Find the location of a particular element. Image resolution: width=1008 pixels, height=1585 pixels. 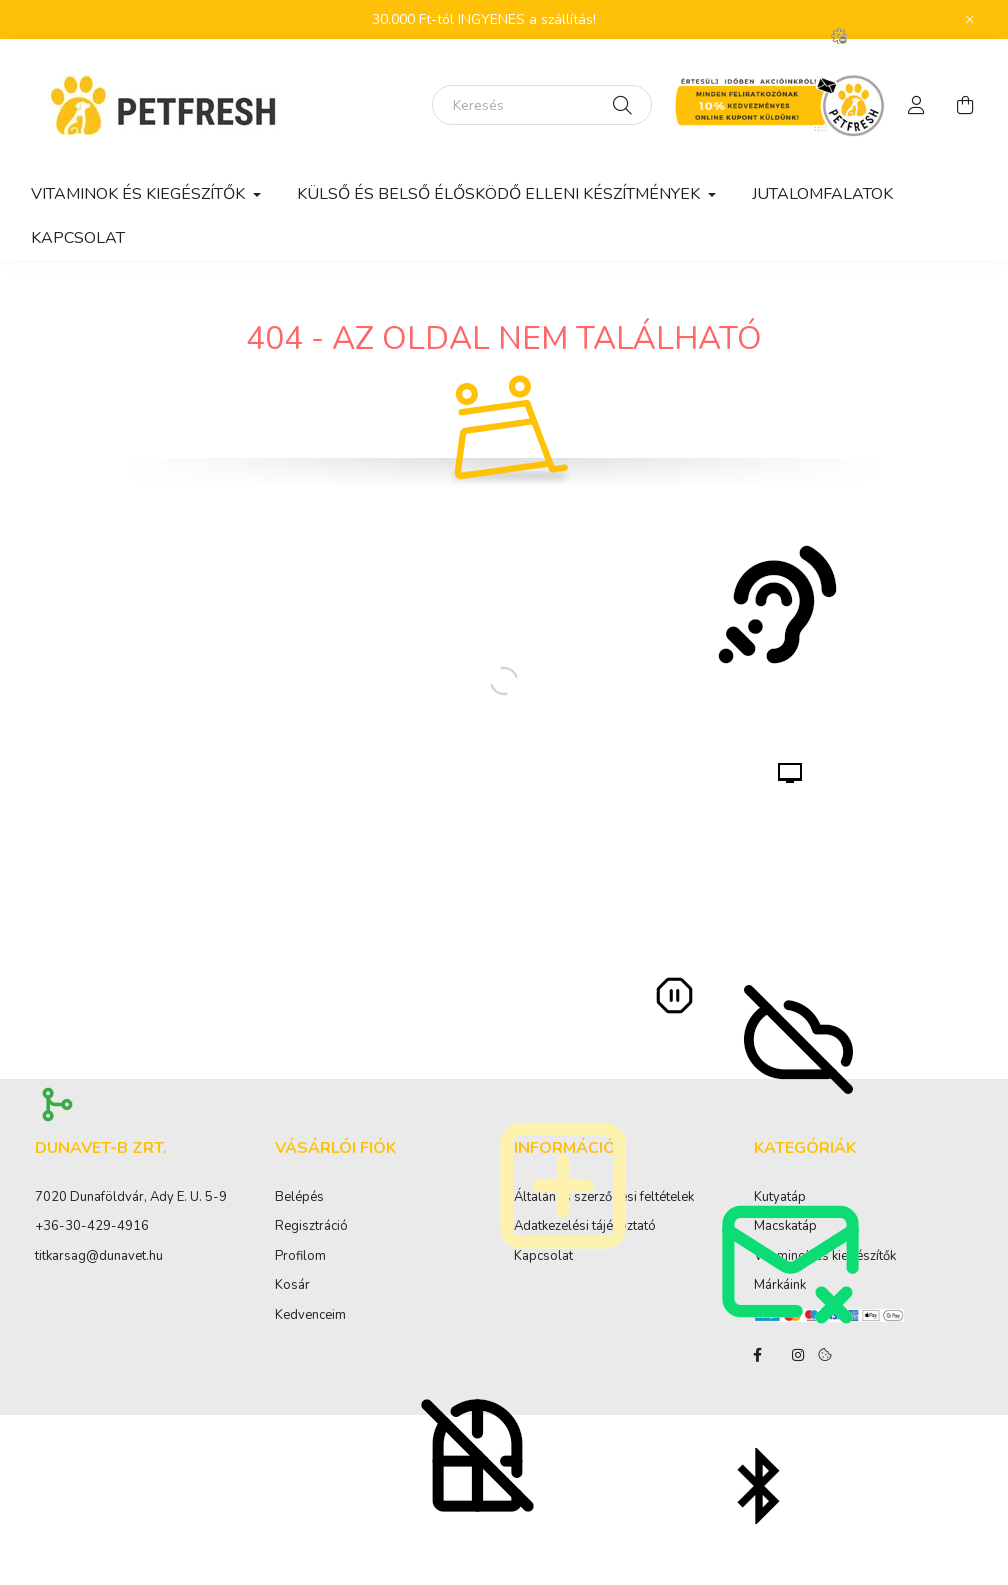

indicates offline or disconnected from cloud services is located at coordinates (798, 1039).